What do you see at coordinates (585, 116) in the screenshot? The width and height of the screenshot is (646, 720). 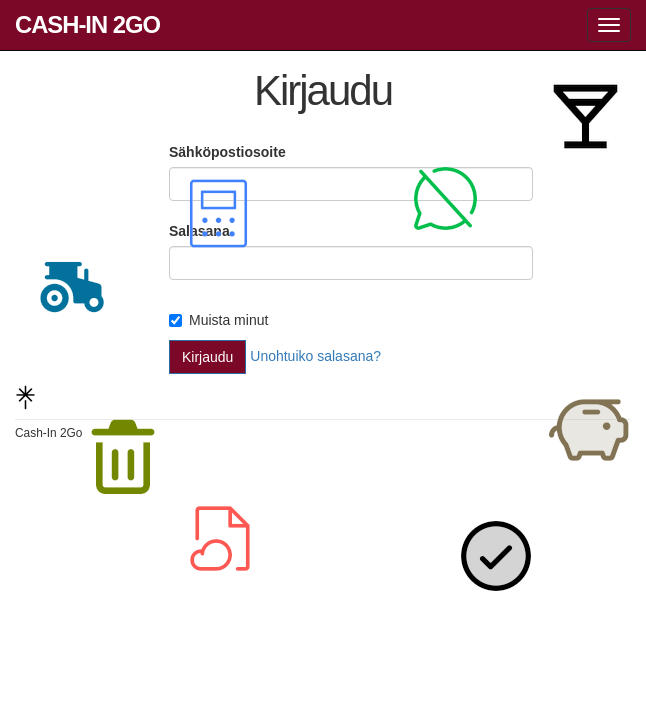 I see `find nearby bars or nightlife` at bounding box center [585, 116].